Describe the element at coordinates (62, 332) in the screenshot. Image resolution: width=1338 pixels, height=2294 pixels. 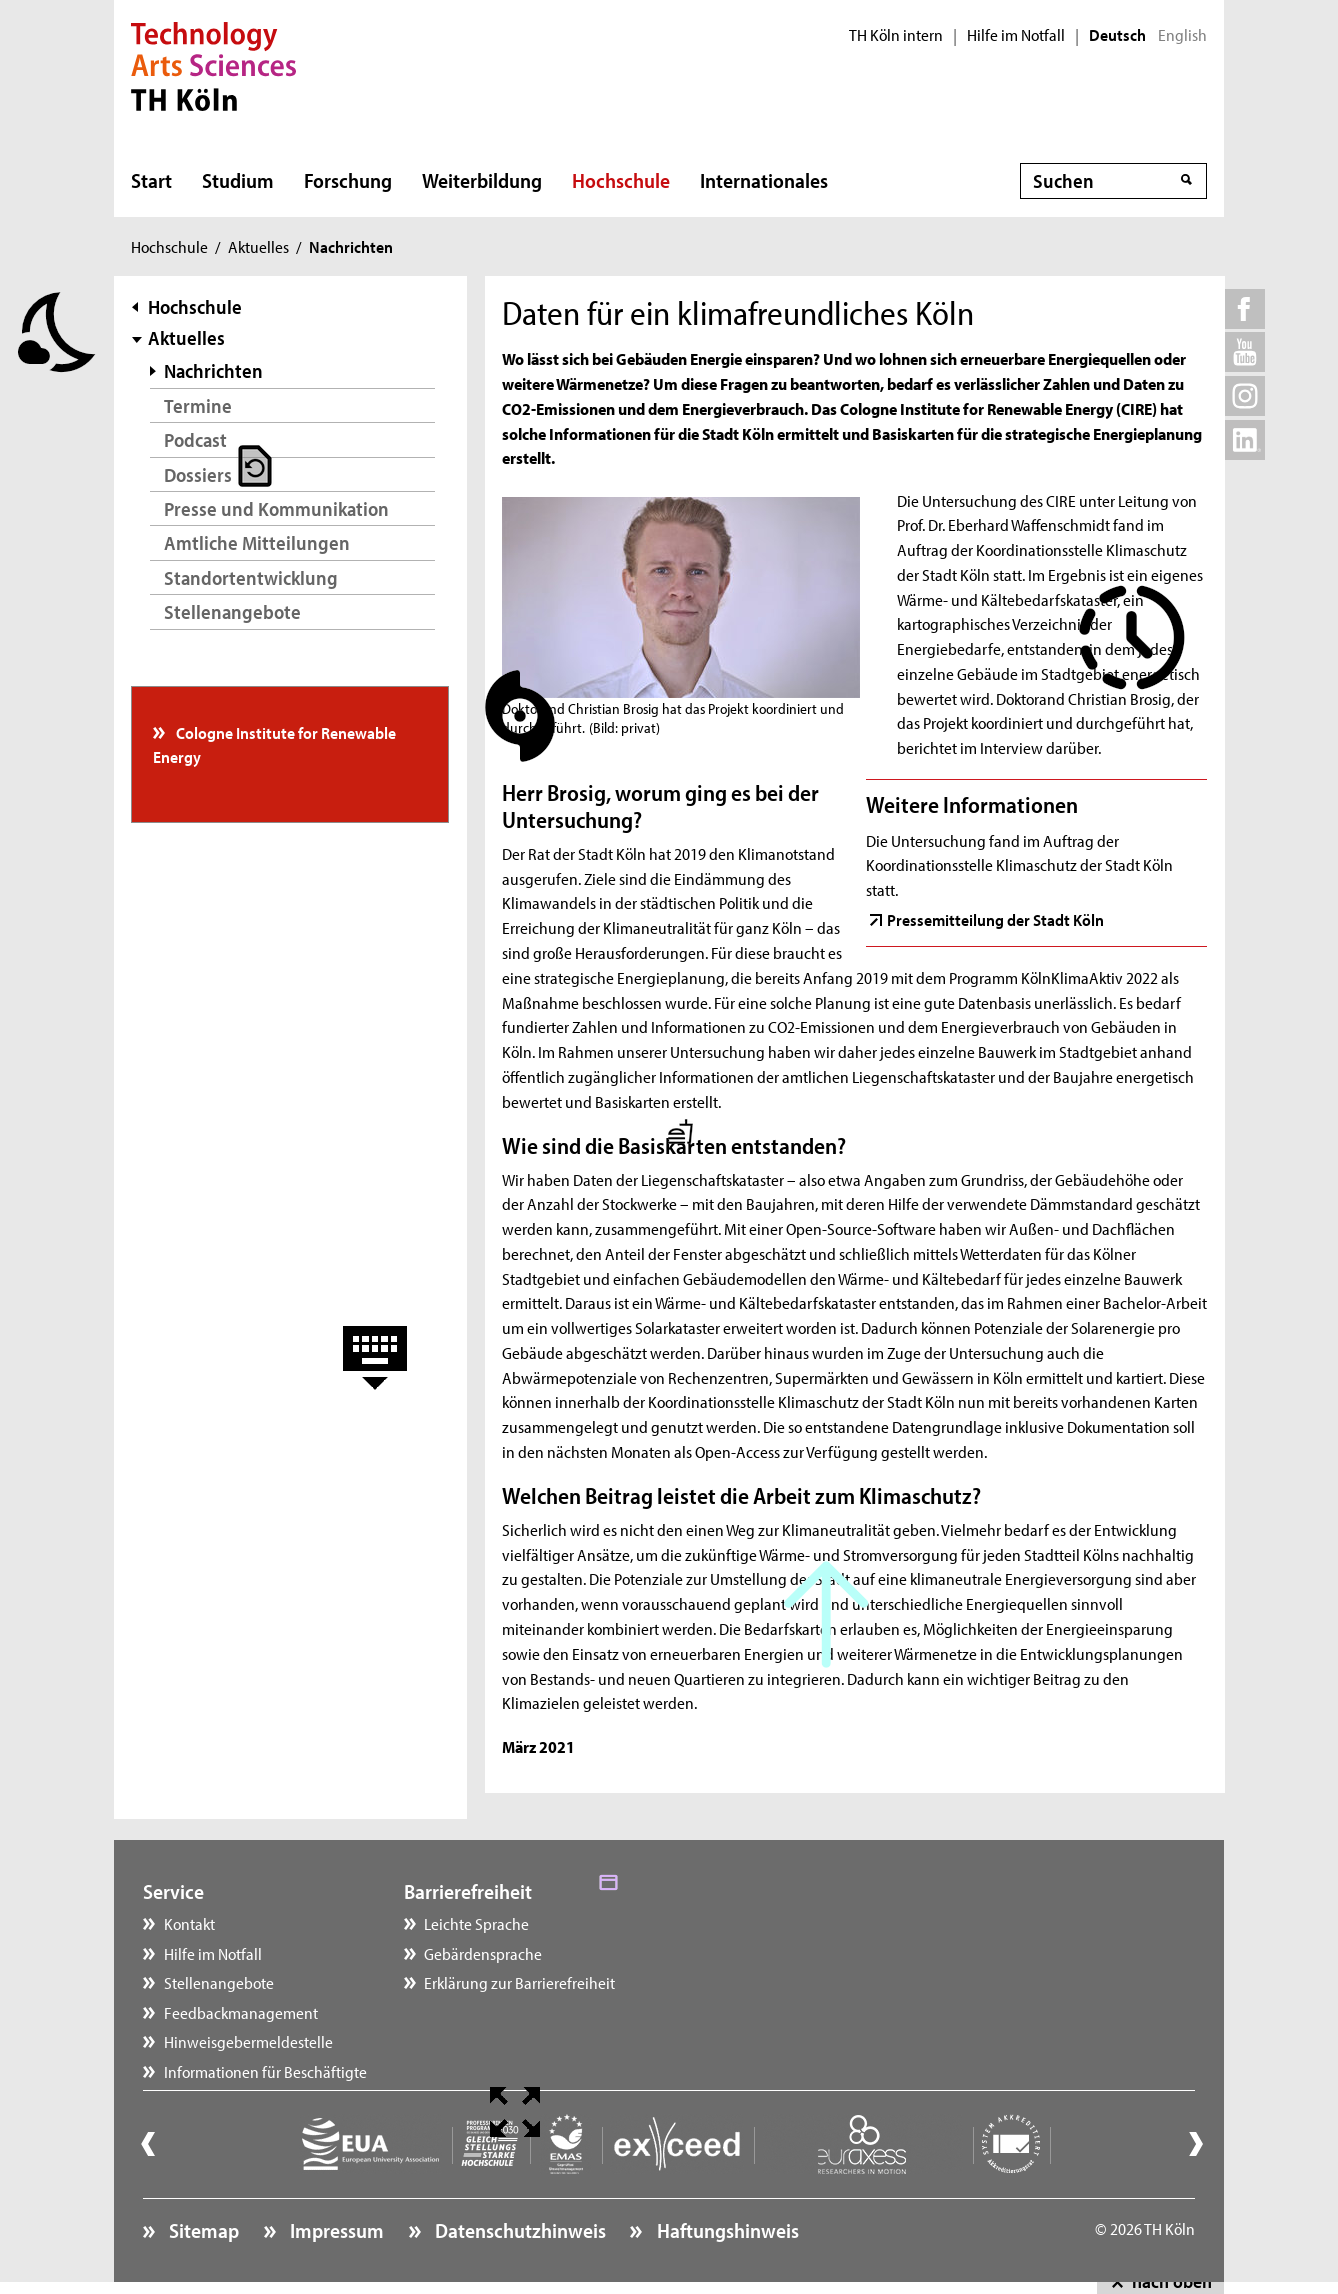
I see `switch to dark mode or night theme` at that location.